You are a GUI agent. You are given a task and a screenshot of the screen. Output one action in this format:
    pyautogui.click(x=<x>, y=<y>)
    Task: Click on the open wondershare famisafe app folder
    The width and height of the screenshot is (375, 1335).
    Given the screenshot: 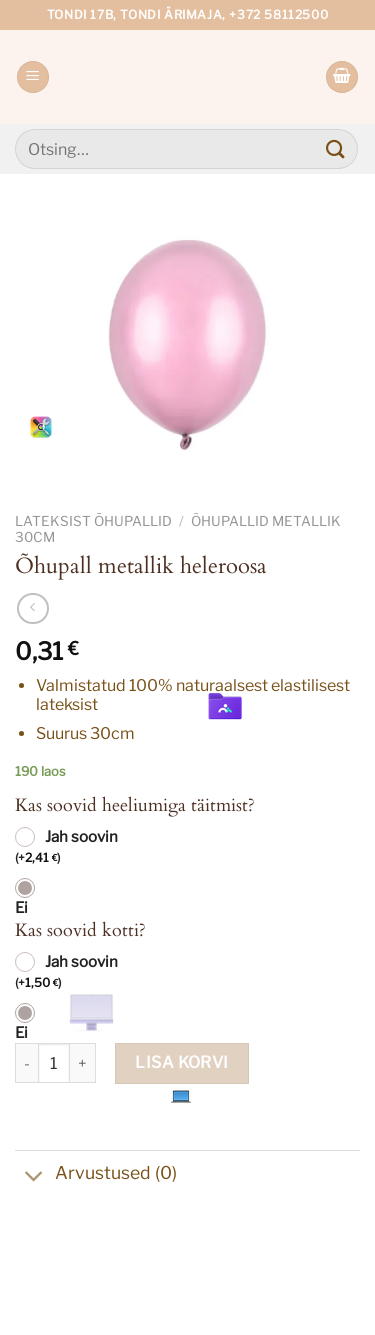 What is the action you would take?
    pyautogui.click(x=225, y=707)
    